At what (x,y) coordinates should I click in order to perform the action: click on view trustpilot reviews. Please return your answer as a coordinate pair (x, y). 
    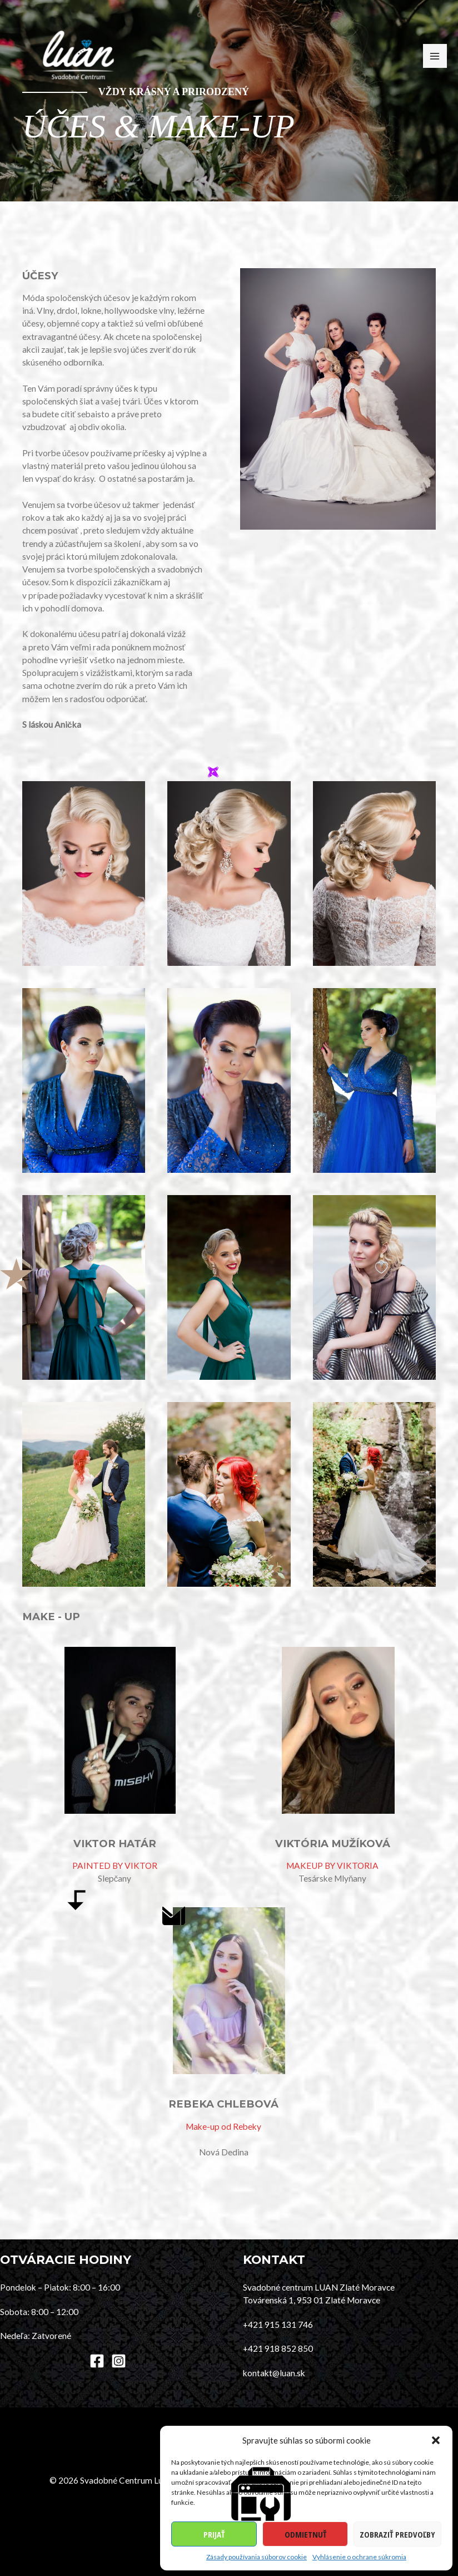
    Looking at the image, I should click on (16, 1274).